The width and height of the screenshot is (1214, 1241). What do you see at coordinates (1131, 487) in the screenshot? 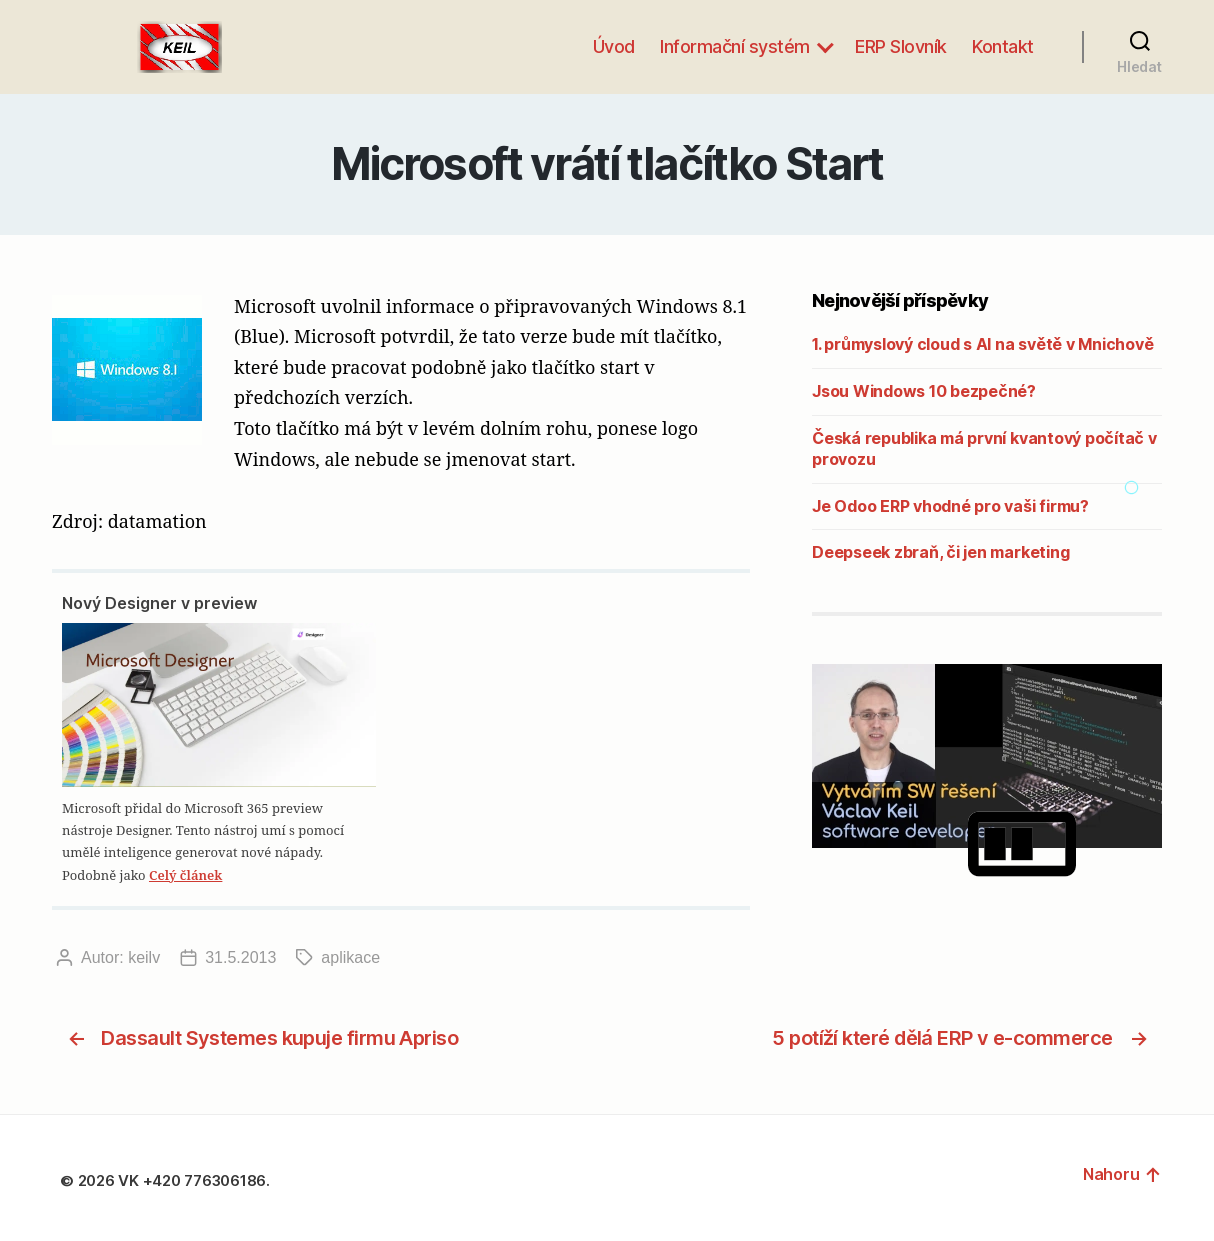
I see `unselected option in a radio button group` at bounding box center [1131, 487].